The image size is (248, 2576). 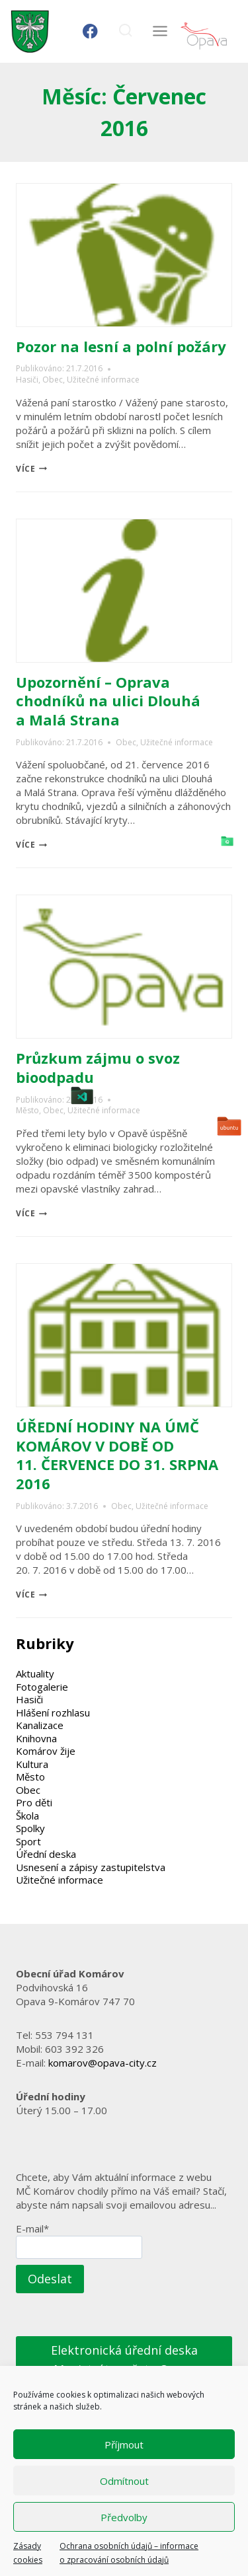 What do you see at coordinates (227, 841) in the screenshot?
I see `open android 10 system folder` at bounding box center [227, 841].